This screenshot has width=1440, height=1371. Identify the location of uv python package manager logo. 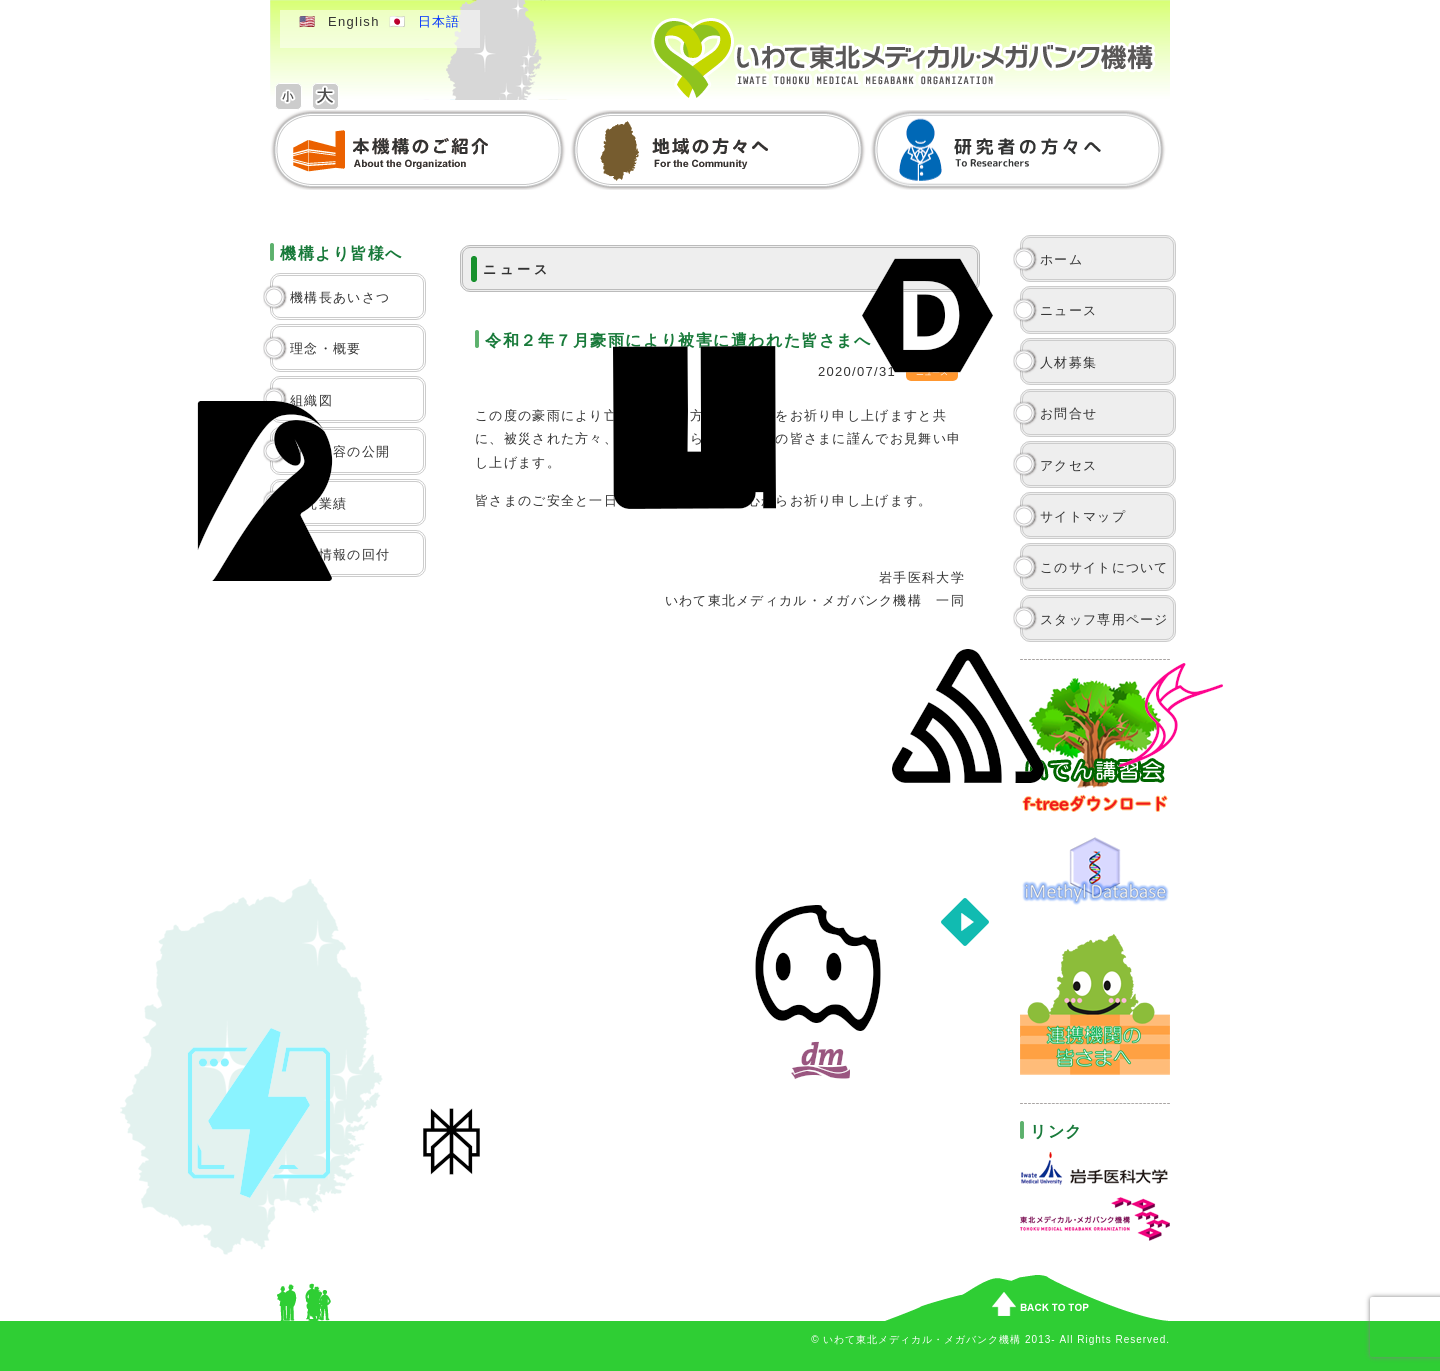
(694, 427).